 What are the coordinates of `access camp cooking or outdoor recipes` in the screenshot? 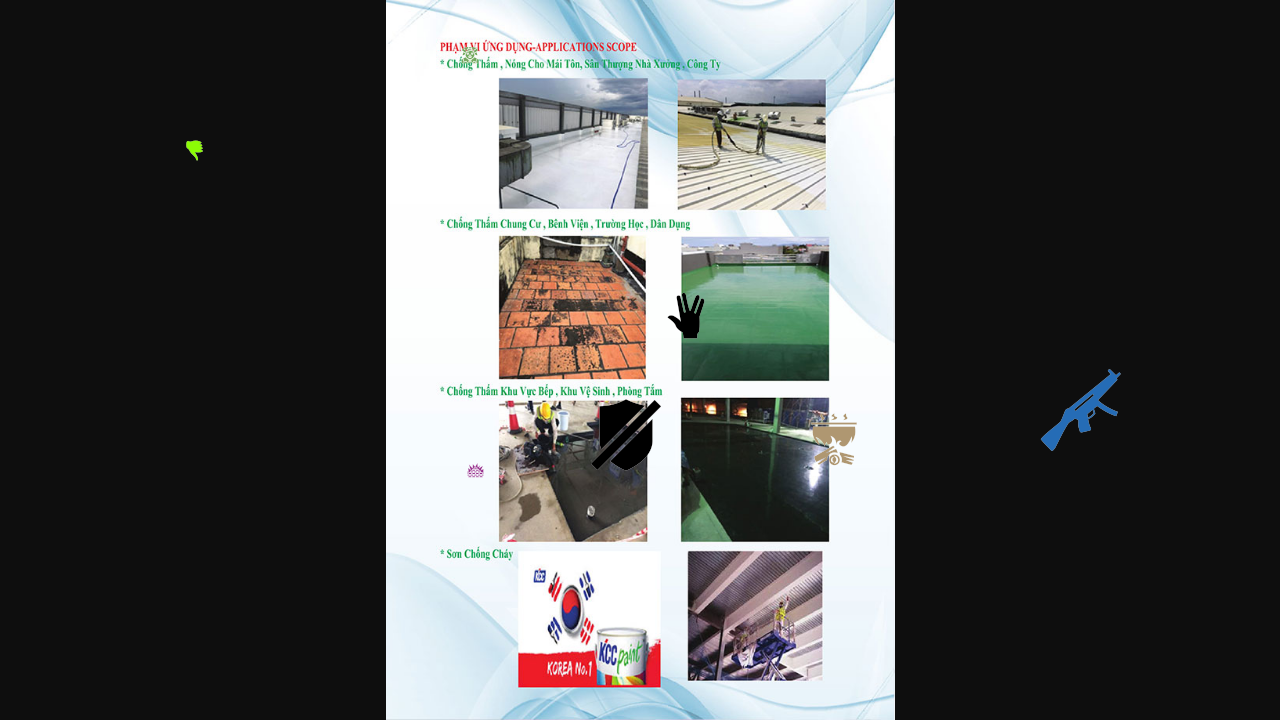 It's located at (834, 439).